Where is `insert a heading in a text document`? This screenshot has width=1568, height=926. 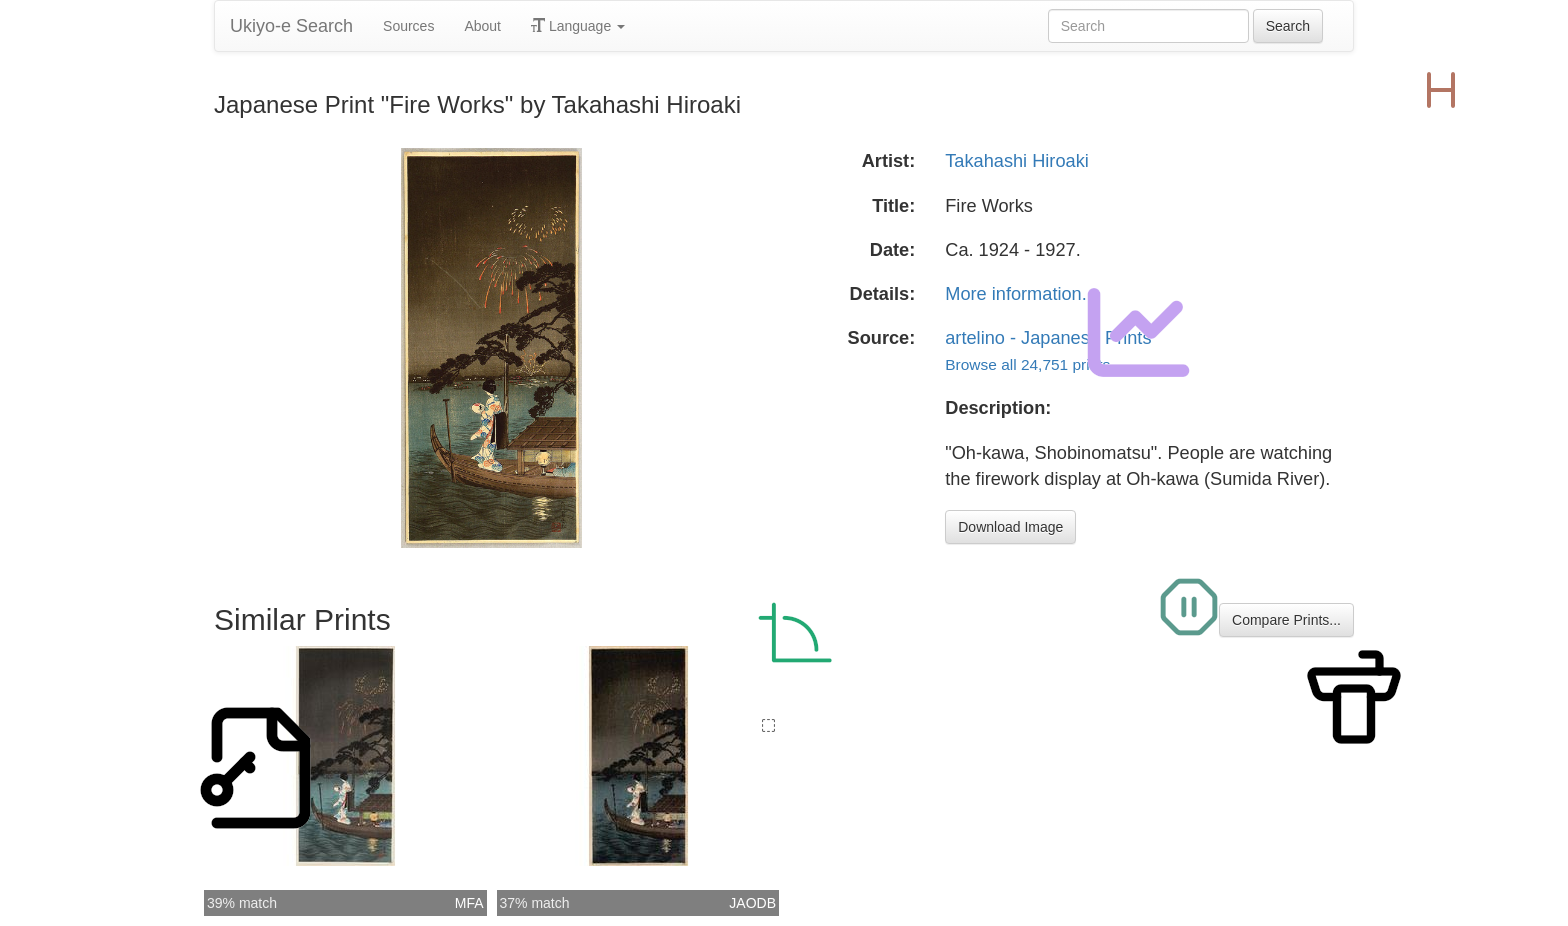 insert a heading in a text document is located at coordinates (1441, 90).